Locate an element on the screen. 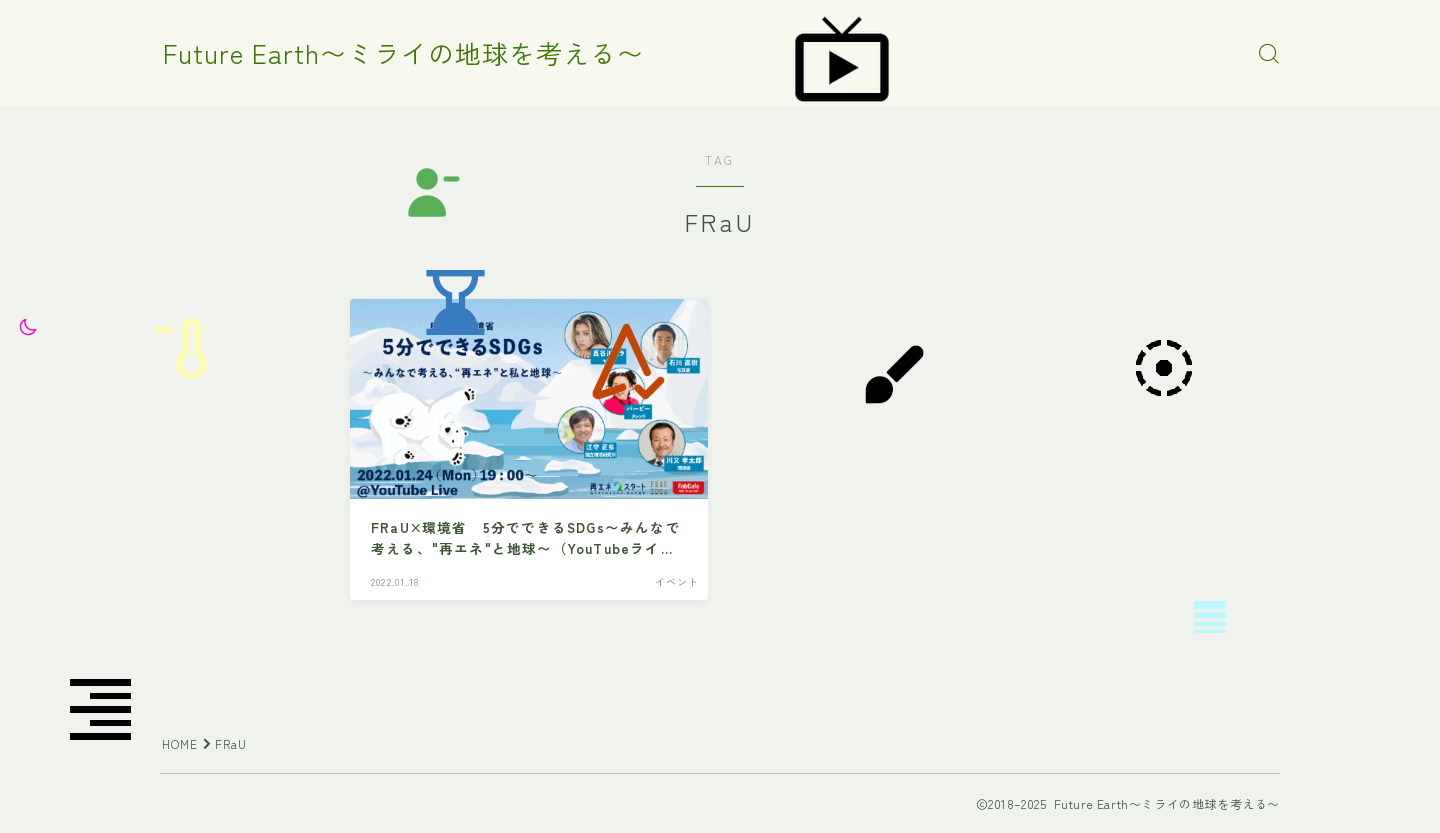 The image size is (1440, 833). access brush or painting tools is located at coordinates (894, 374).